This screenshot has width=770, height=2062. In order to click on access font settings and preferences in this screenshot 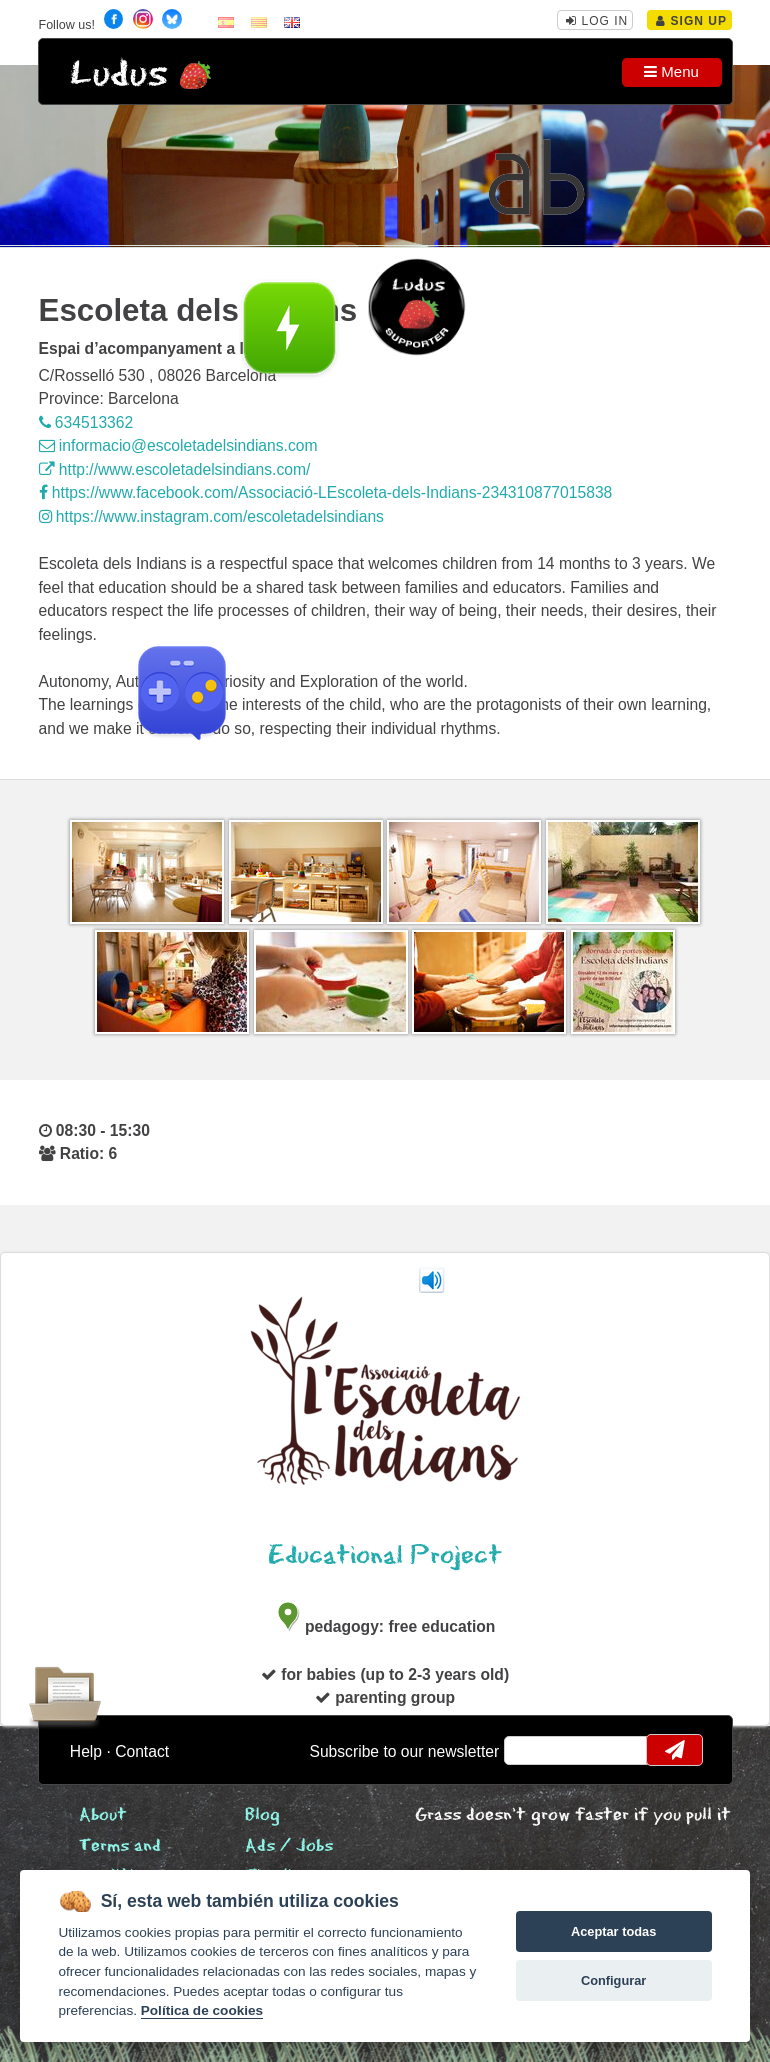, I will do `click(536, 180)`.